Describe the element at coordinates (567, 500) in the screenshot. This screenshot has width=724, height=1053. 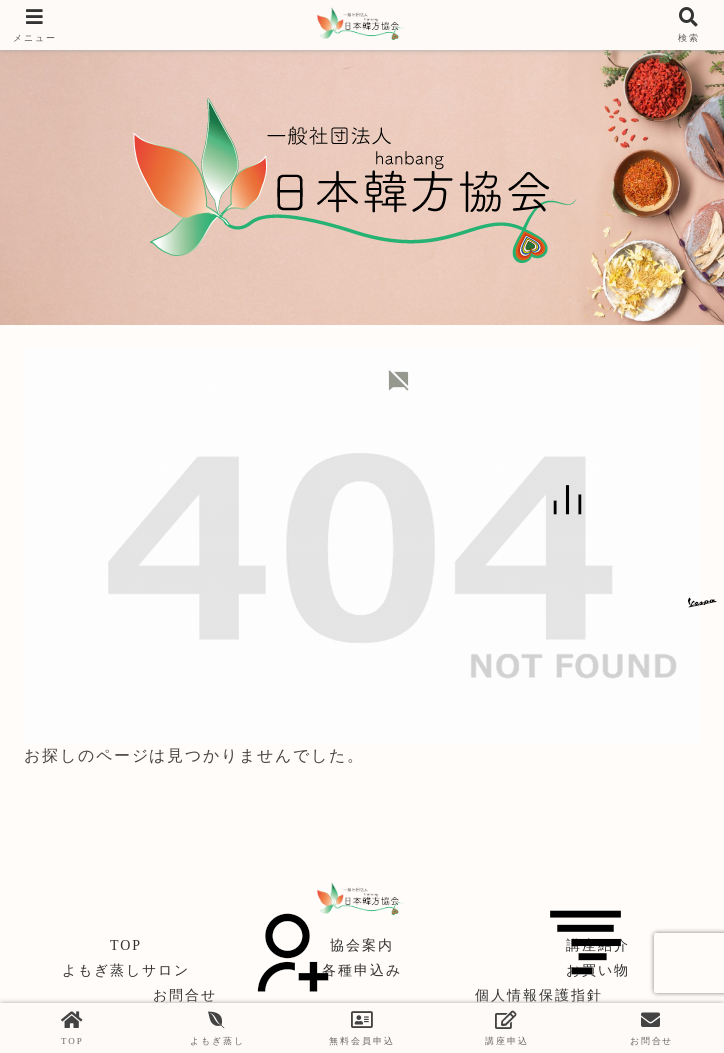
I see `view analytics and statistics` at that location.